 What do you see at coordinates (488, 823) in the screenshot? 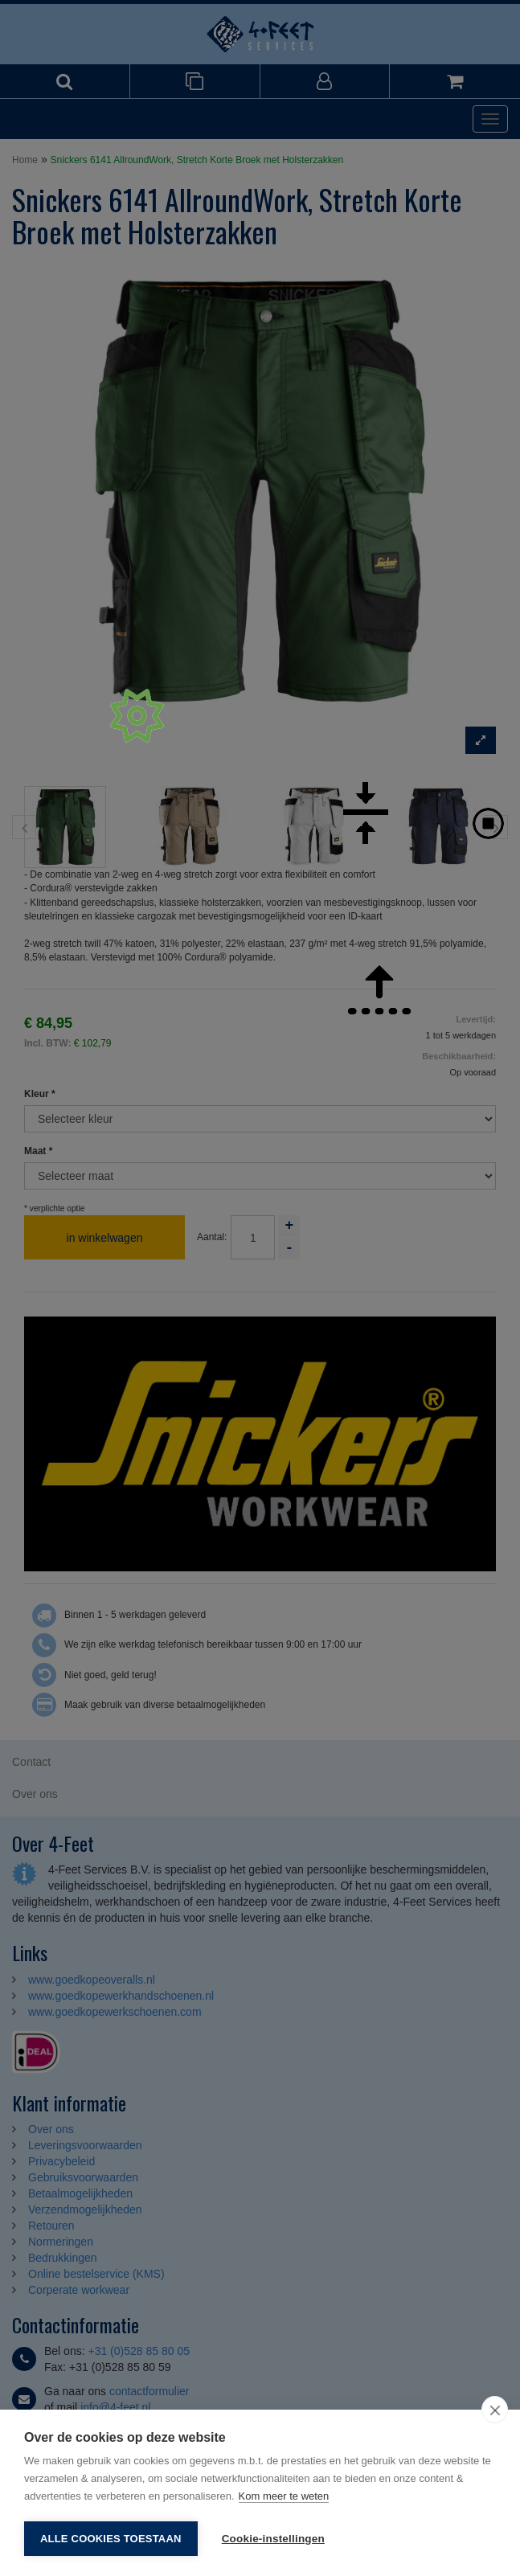
I see `stop media playback` at bounding box center [488, 823].